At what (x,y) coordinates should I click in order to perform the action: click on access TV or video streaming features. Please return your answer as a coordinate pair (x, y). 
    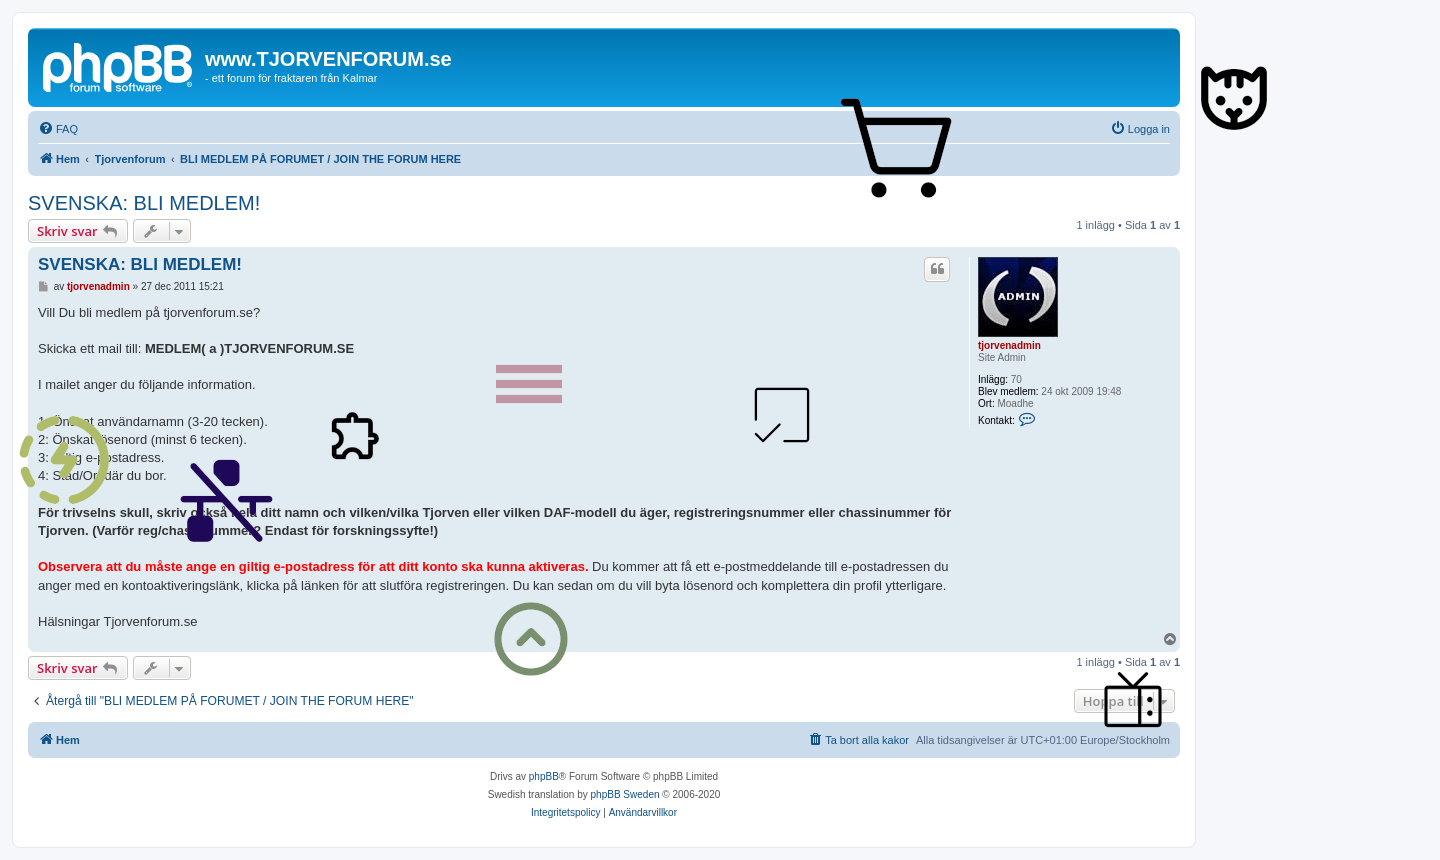
    Looking at the image, I should click on (1133, 703).